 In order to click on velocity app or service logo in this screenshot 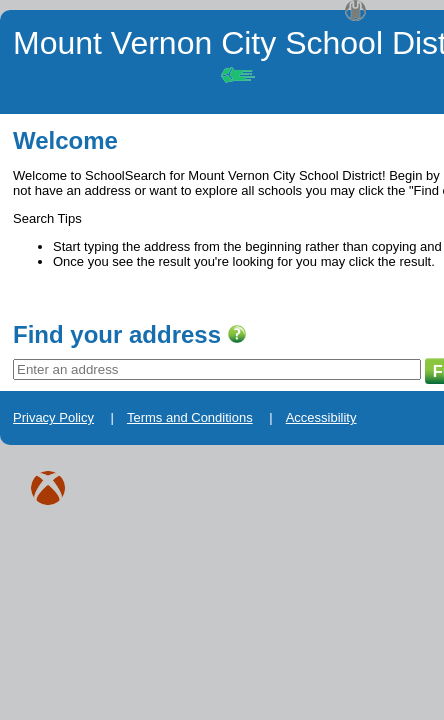, I will do `click(238, 75)`.